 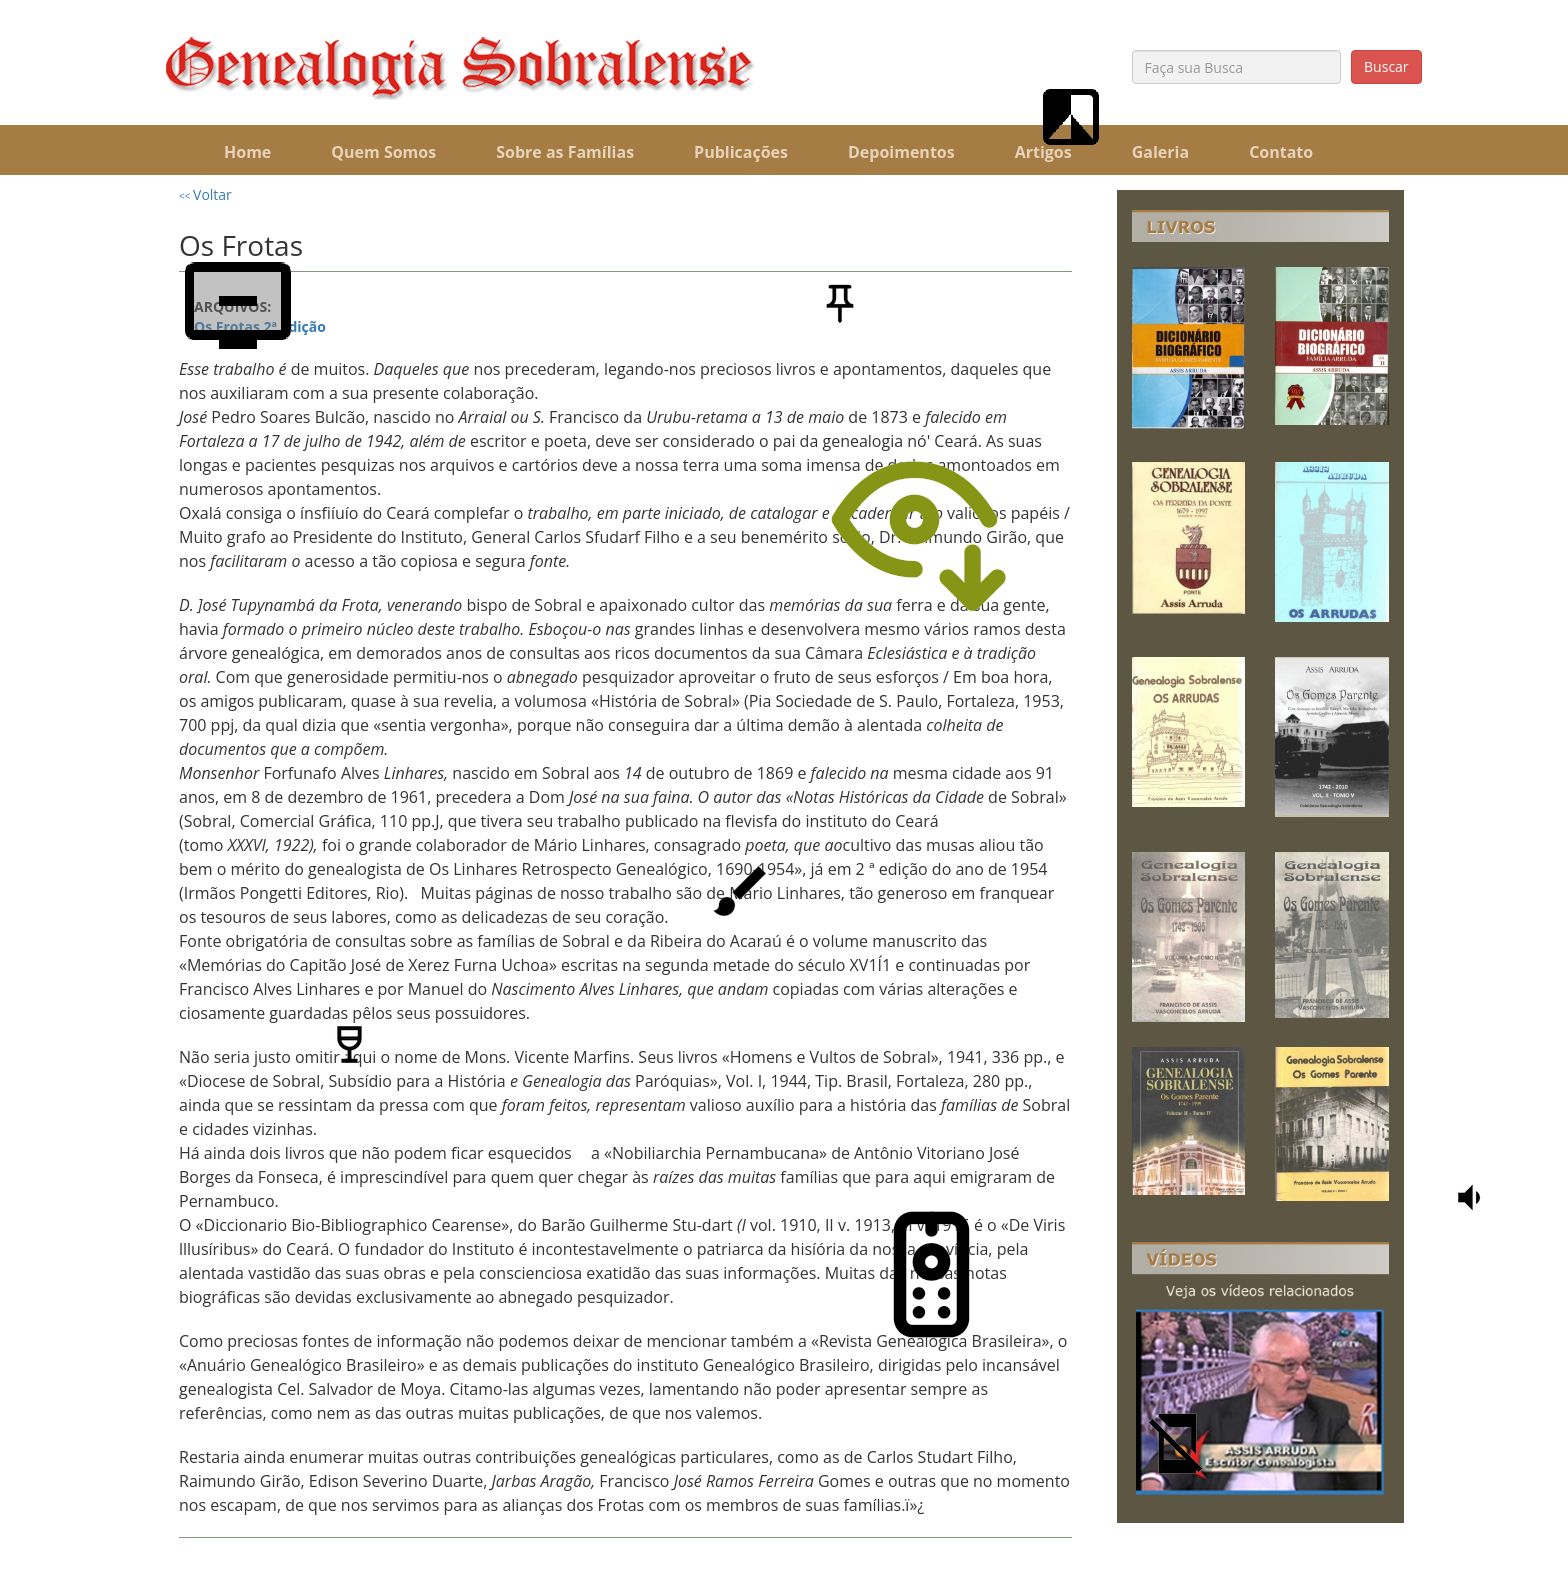 I want to click on decrease audio volume, so click(x=1469, y=1197).